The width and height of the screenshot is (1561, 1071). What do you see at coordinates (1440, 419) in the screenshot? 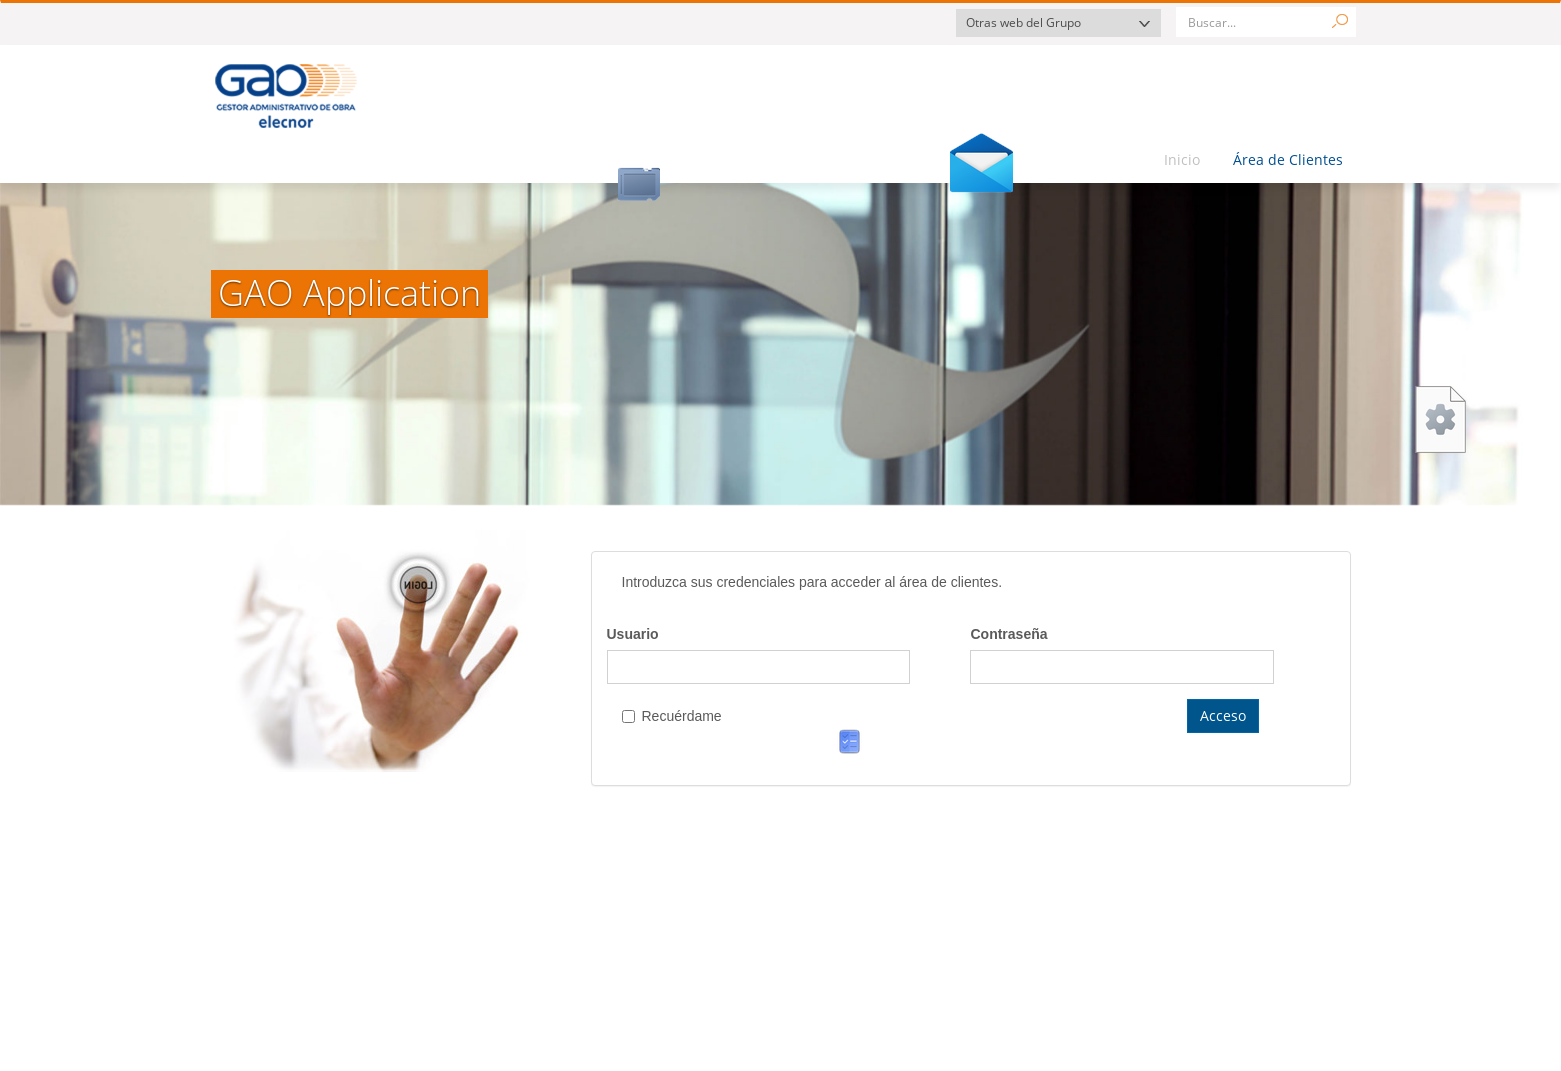
I see `open configuration file settings` at bounding box center [1440, 419].